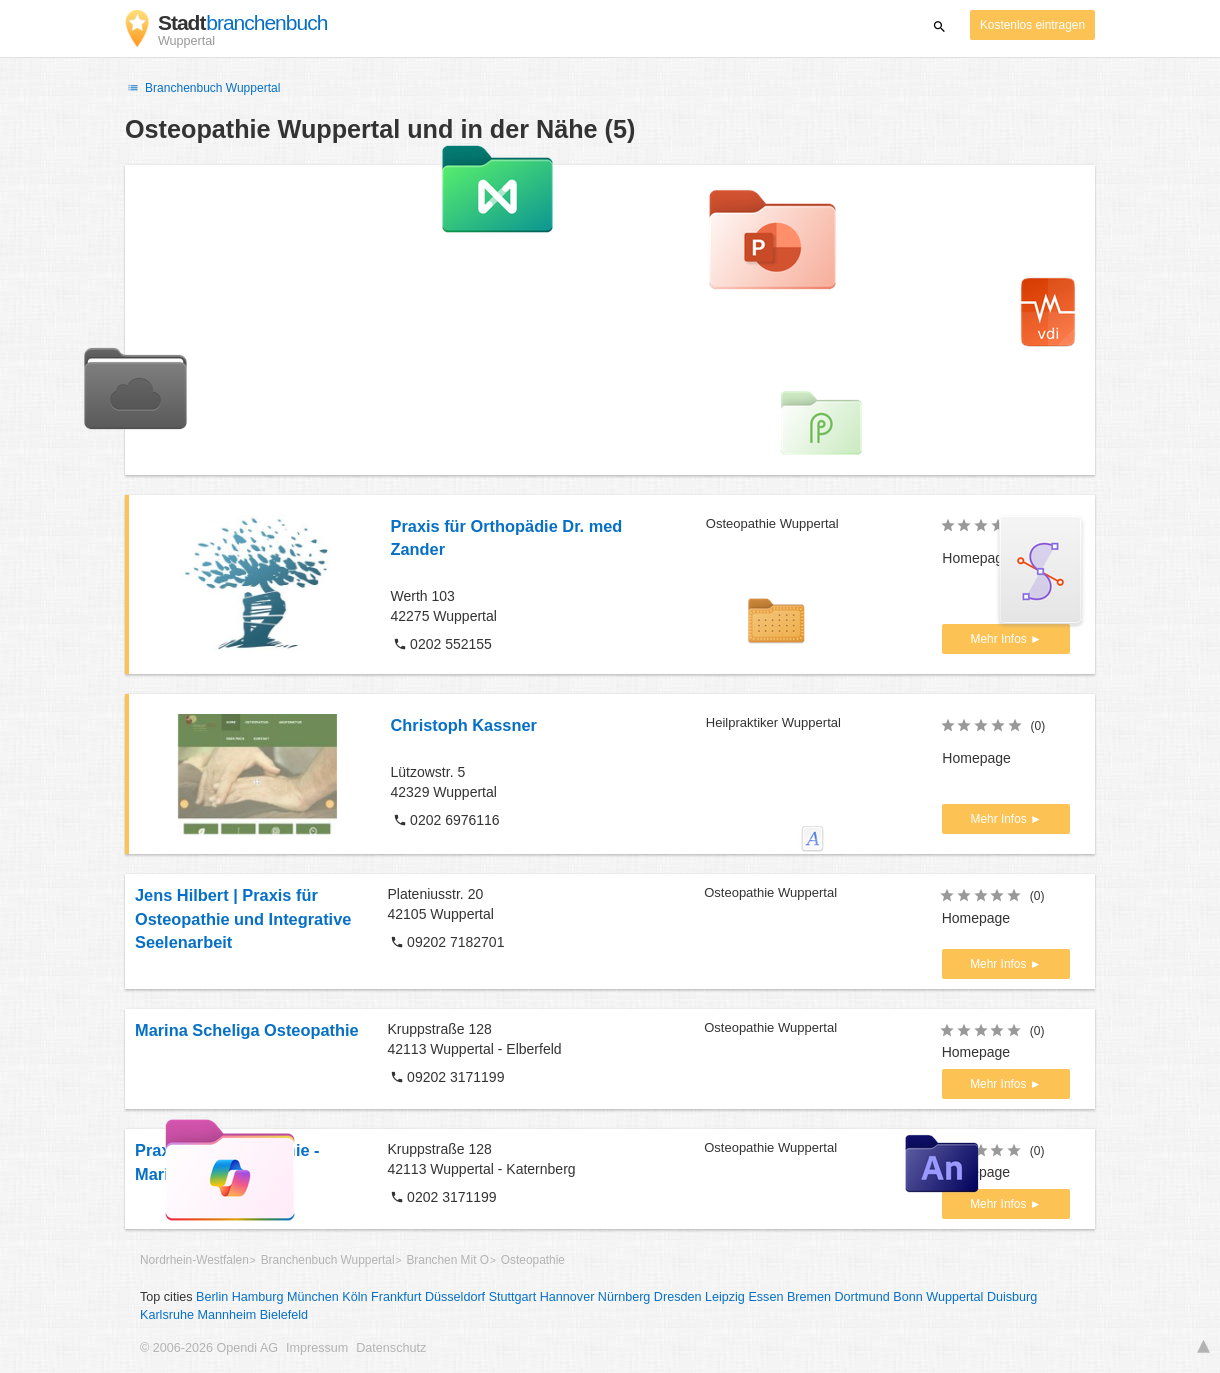  Describe the element at coordinates (772, 243) in the screenshot. I see `open folder containing PowerPoint files` at that location.